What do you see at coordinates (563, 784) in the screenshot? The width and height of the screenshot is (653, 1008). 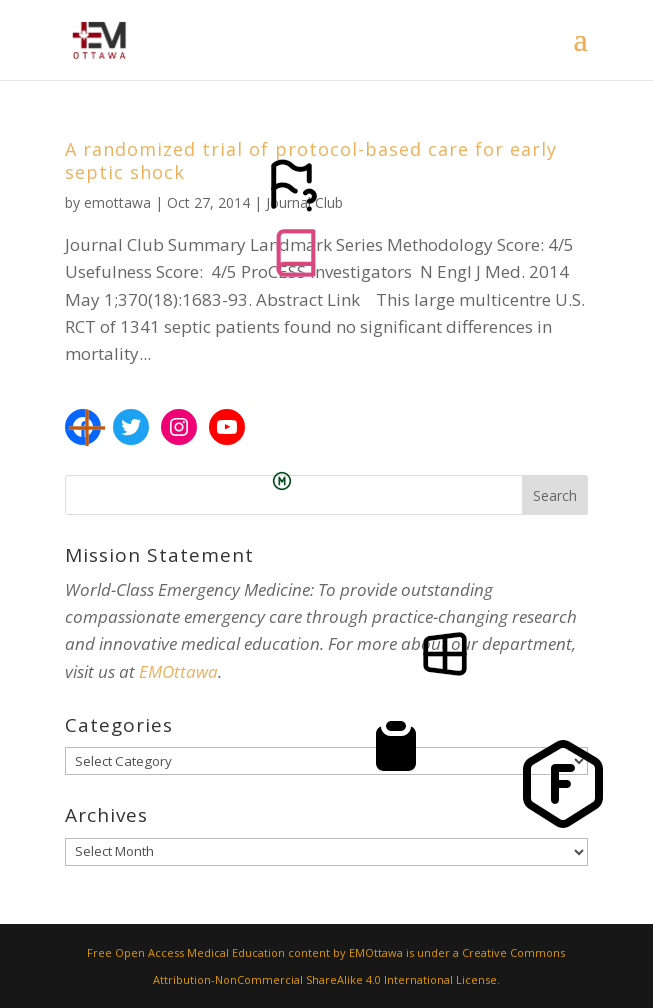 I see `indicates a feature or function category` at bounding box center [563, 784].